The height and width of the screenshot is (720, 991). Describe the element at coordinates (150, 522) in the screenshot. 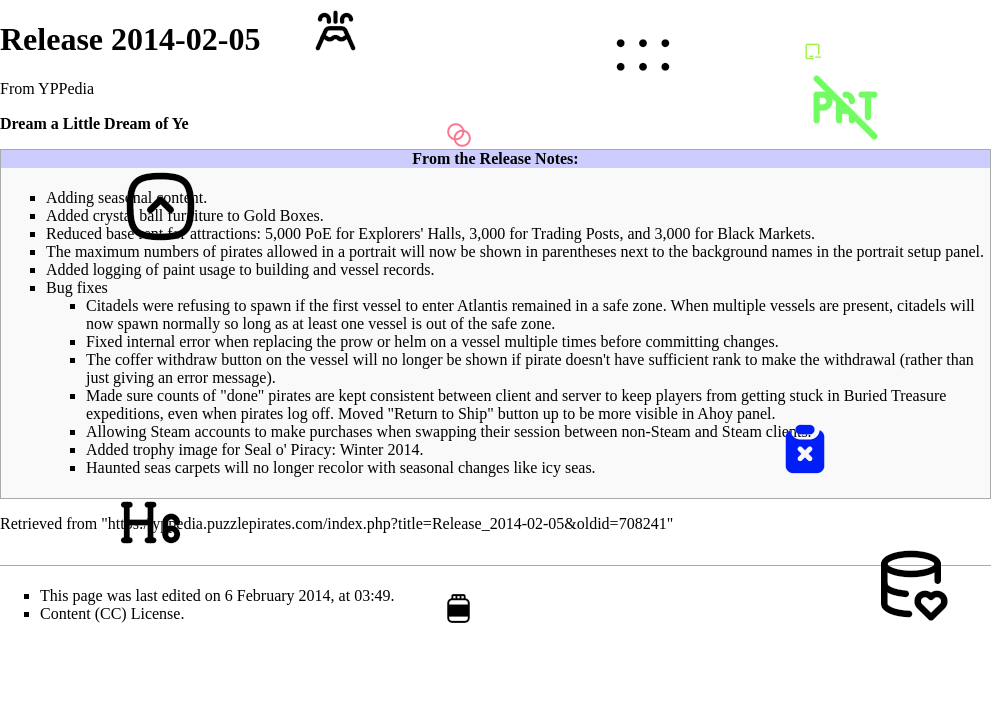

I see `format text as heading level 6` at that location.